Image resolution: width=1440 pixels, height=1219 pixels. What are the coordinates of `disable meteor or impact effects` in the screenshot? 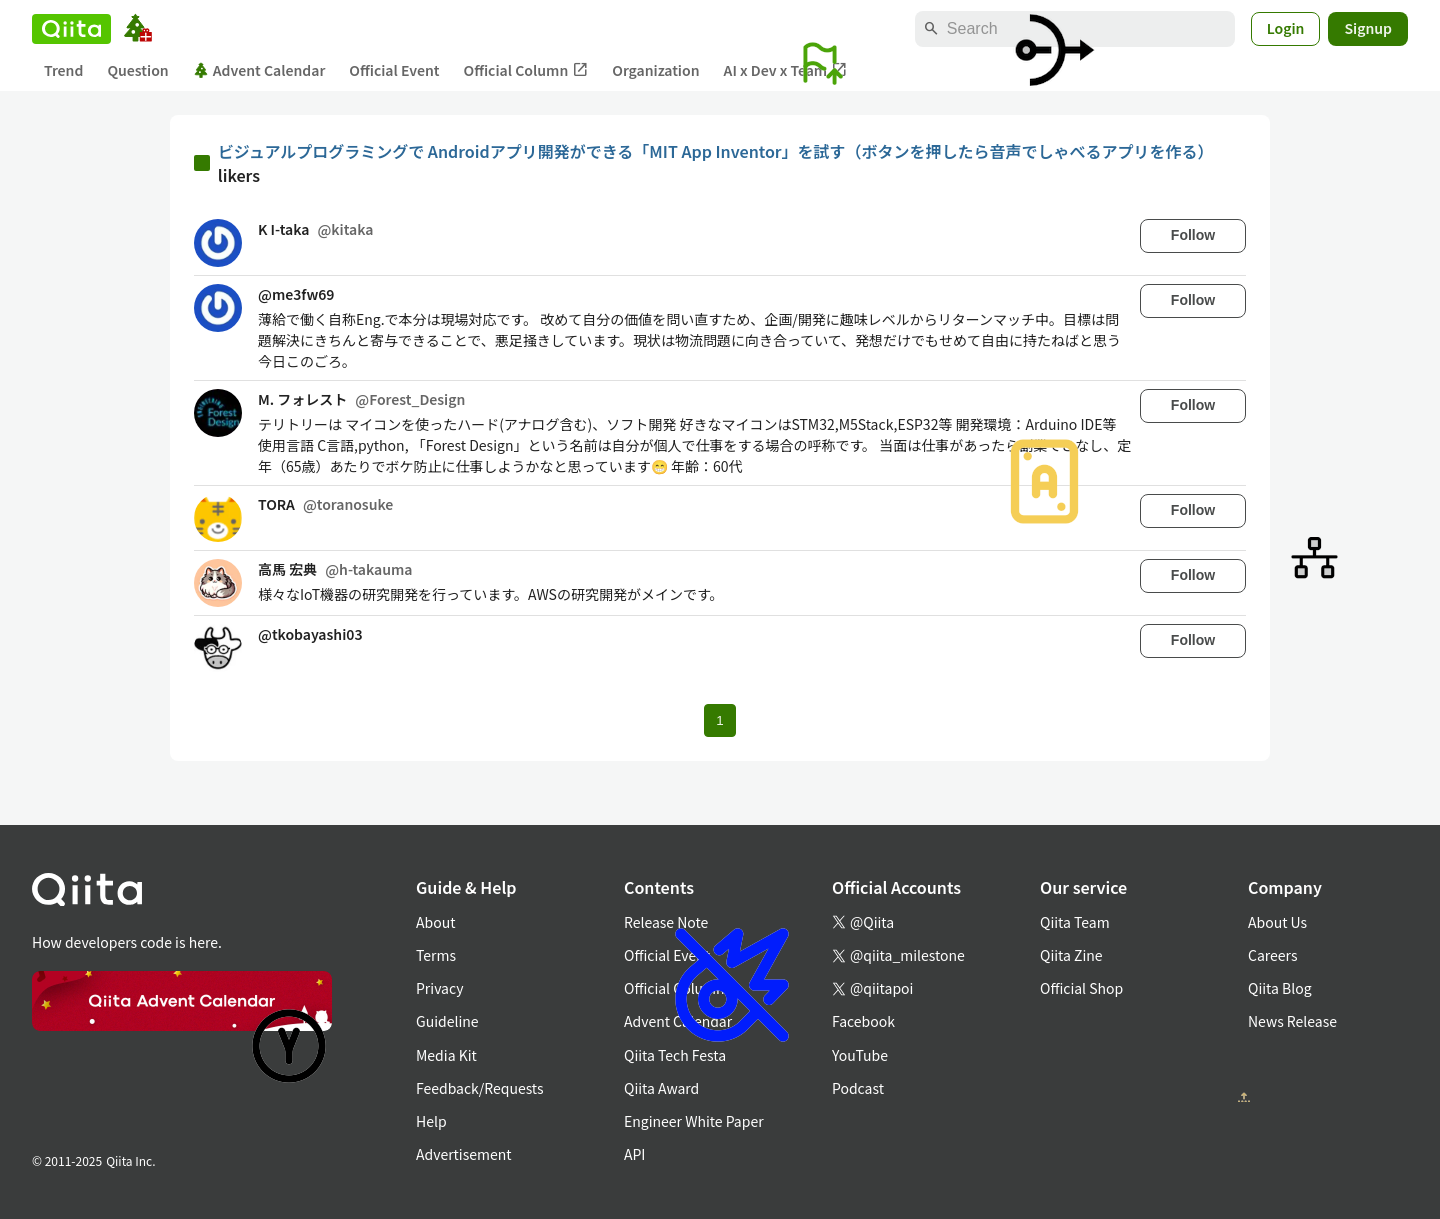 It's located at (732, 985).